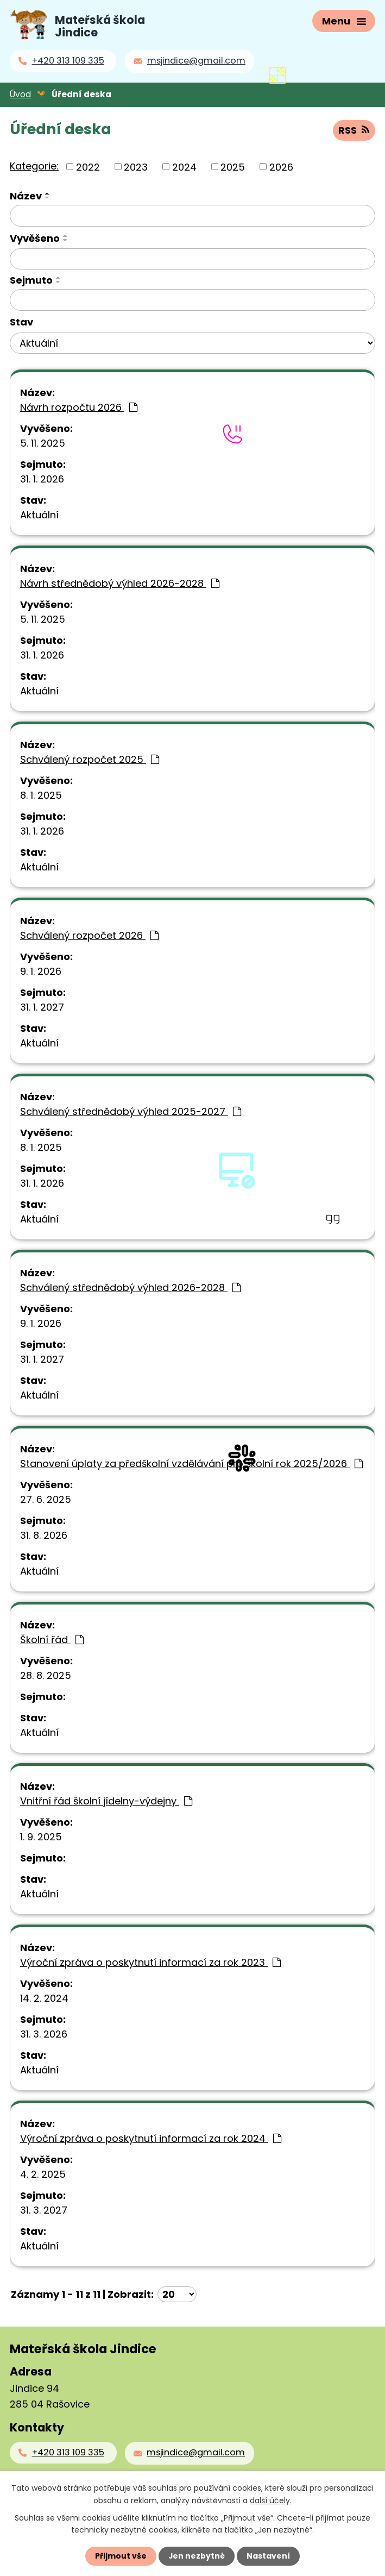 Image resolution: width=385 pixels, height=2576 pixels. What do you see at coordinates (242, 1458) in the screenshot?
I see `open Slack messaging app` at bounding box center [242, 1458].